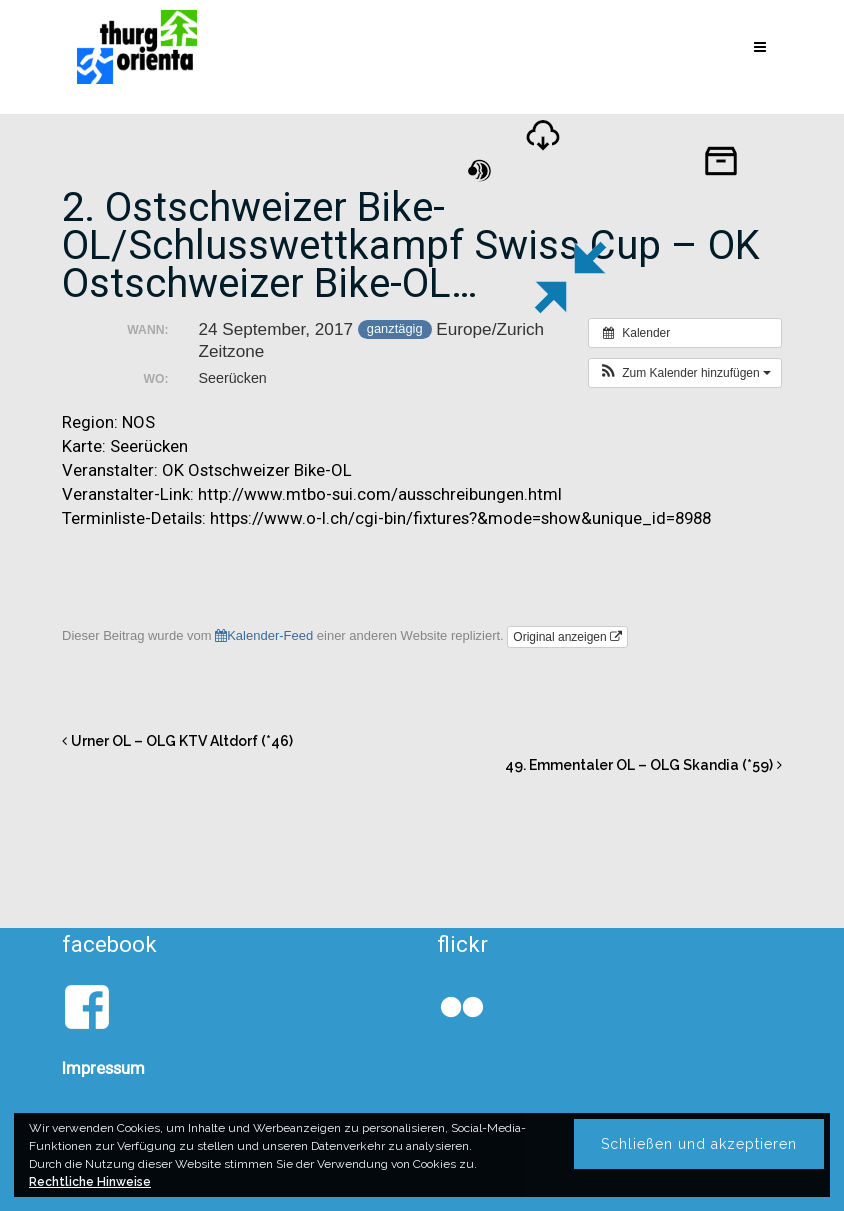  Describe the element at coordinates (721, 161) in the screenshot. I see `archive items or documents` at that location.